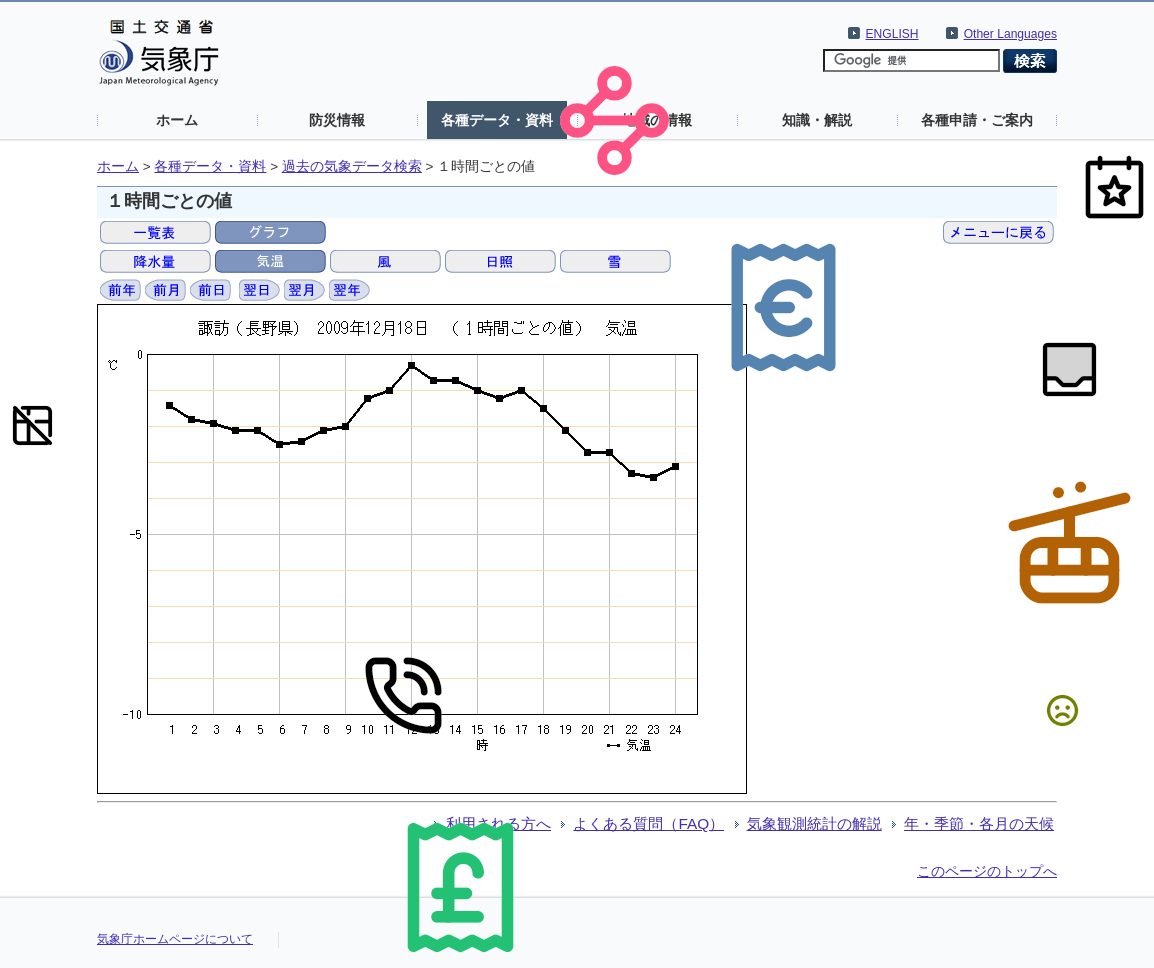 The width and height of the screenshot is (1154, 968). Describe the element at coordinates (1069, 369) in the screenshot. I see `view inbox or incoming items` at that location.